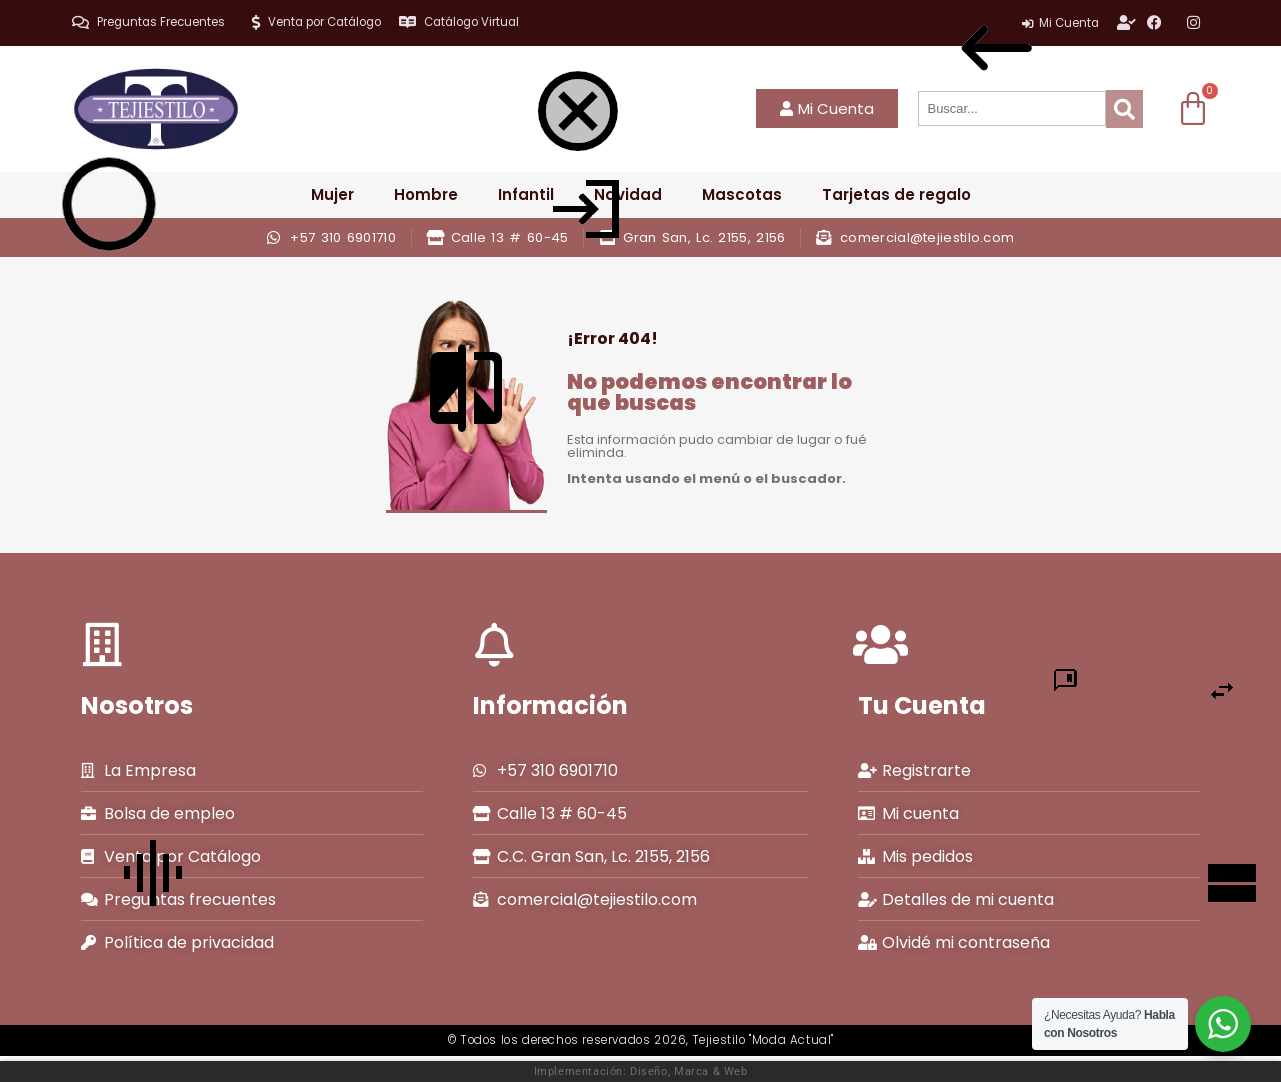 Image resolution: width=1281 pixels, height=1082 pixels. Describe the element at coordinates (1230, 884) in the screenshot. I see `switch to stream or list view` at that location.